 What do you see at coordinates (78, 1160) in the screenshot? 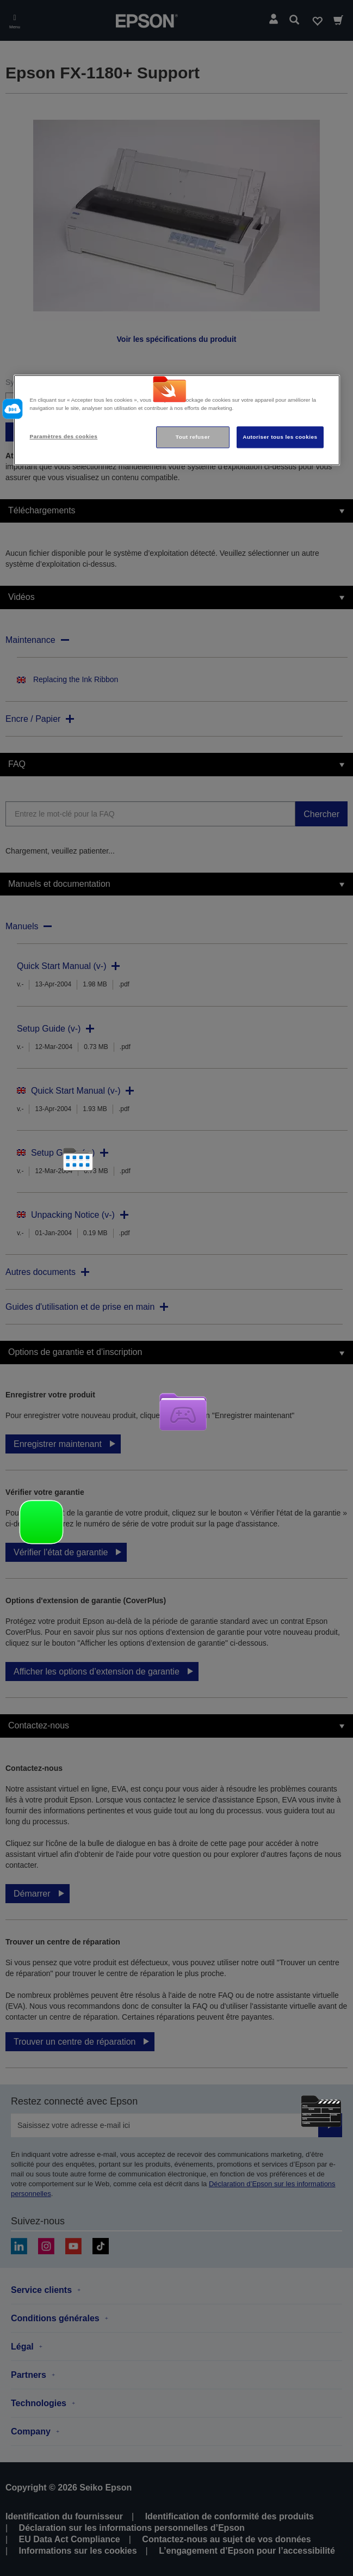
I see `open program manager folder` at bounding box center [78, 1160].